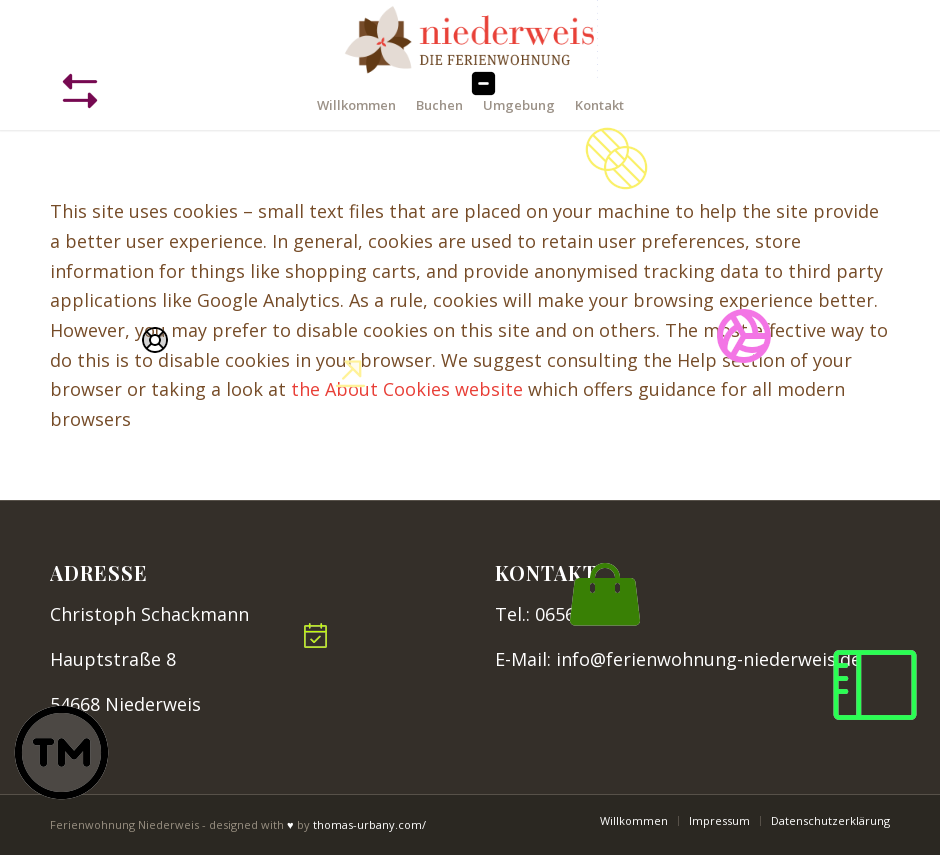 The image size is (940, 855). Describe the element at coordinates (483, 83) in the screenshot. I see `remove or delete an item` at that location.